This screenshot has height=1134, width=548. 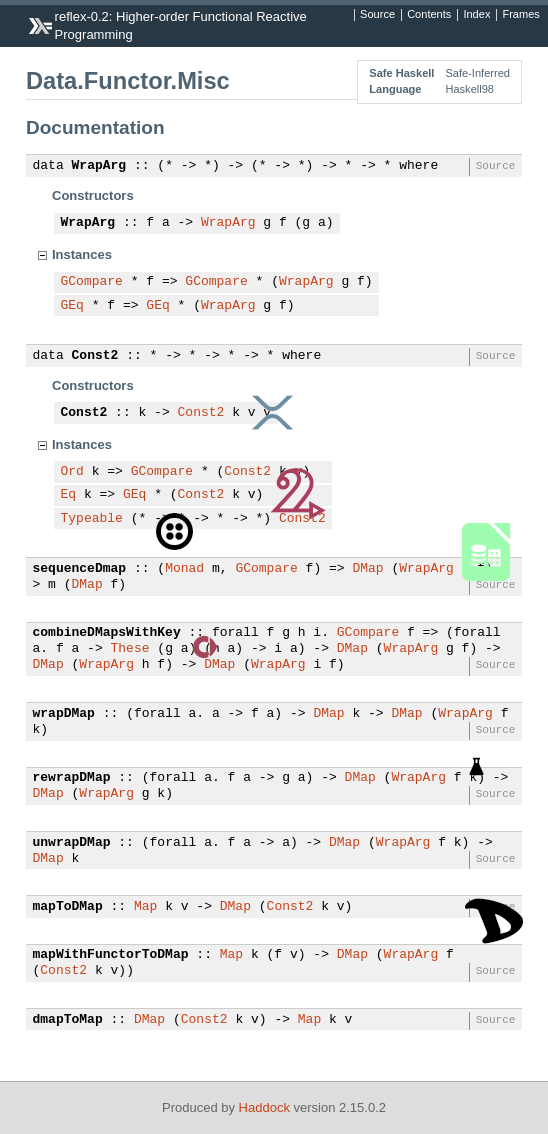 What do you see at coordinates (205, 647) in the screenshot?
I see `smart brand logo` at bounding box center [205, 647].